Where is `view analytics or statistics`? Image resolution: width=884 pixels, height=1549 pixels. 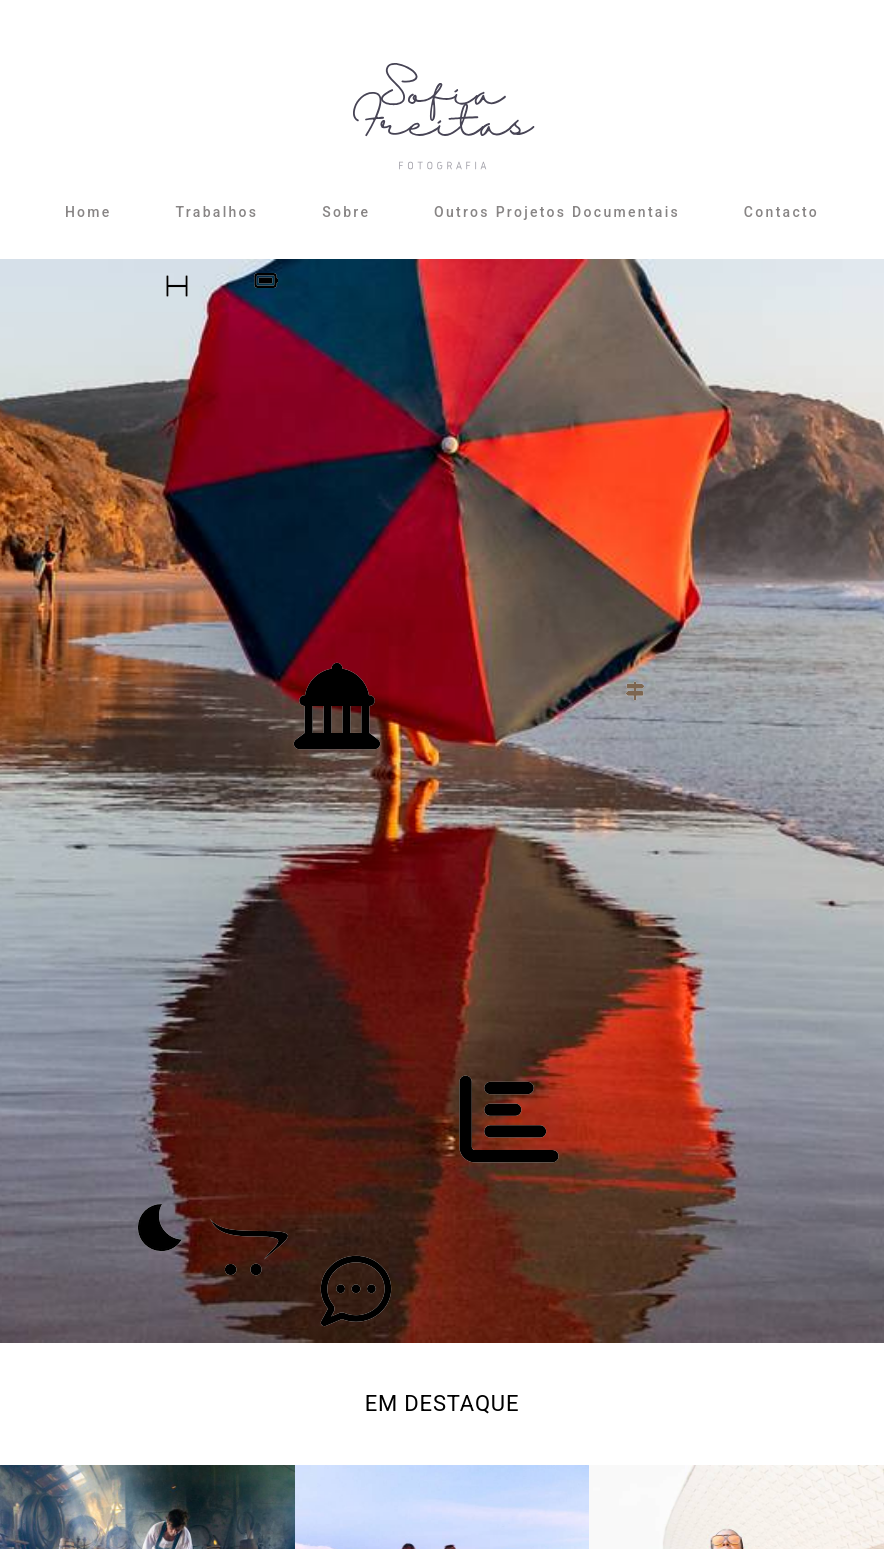
view analytics or statistics is located at coordinates (509, 1119).